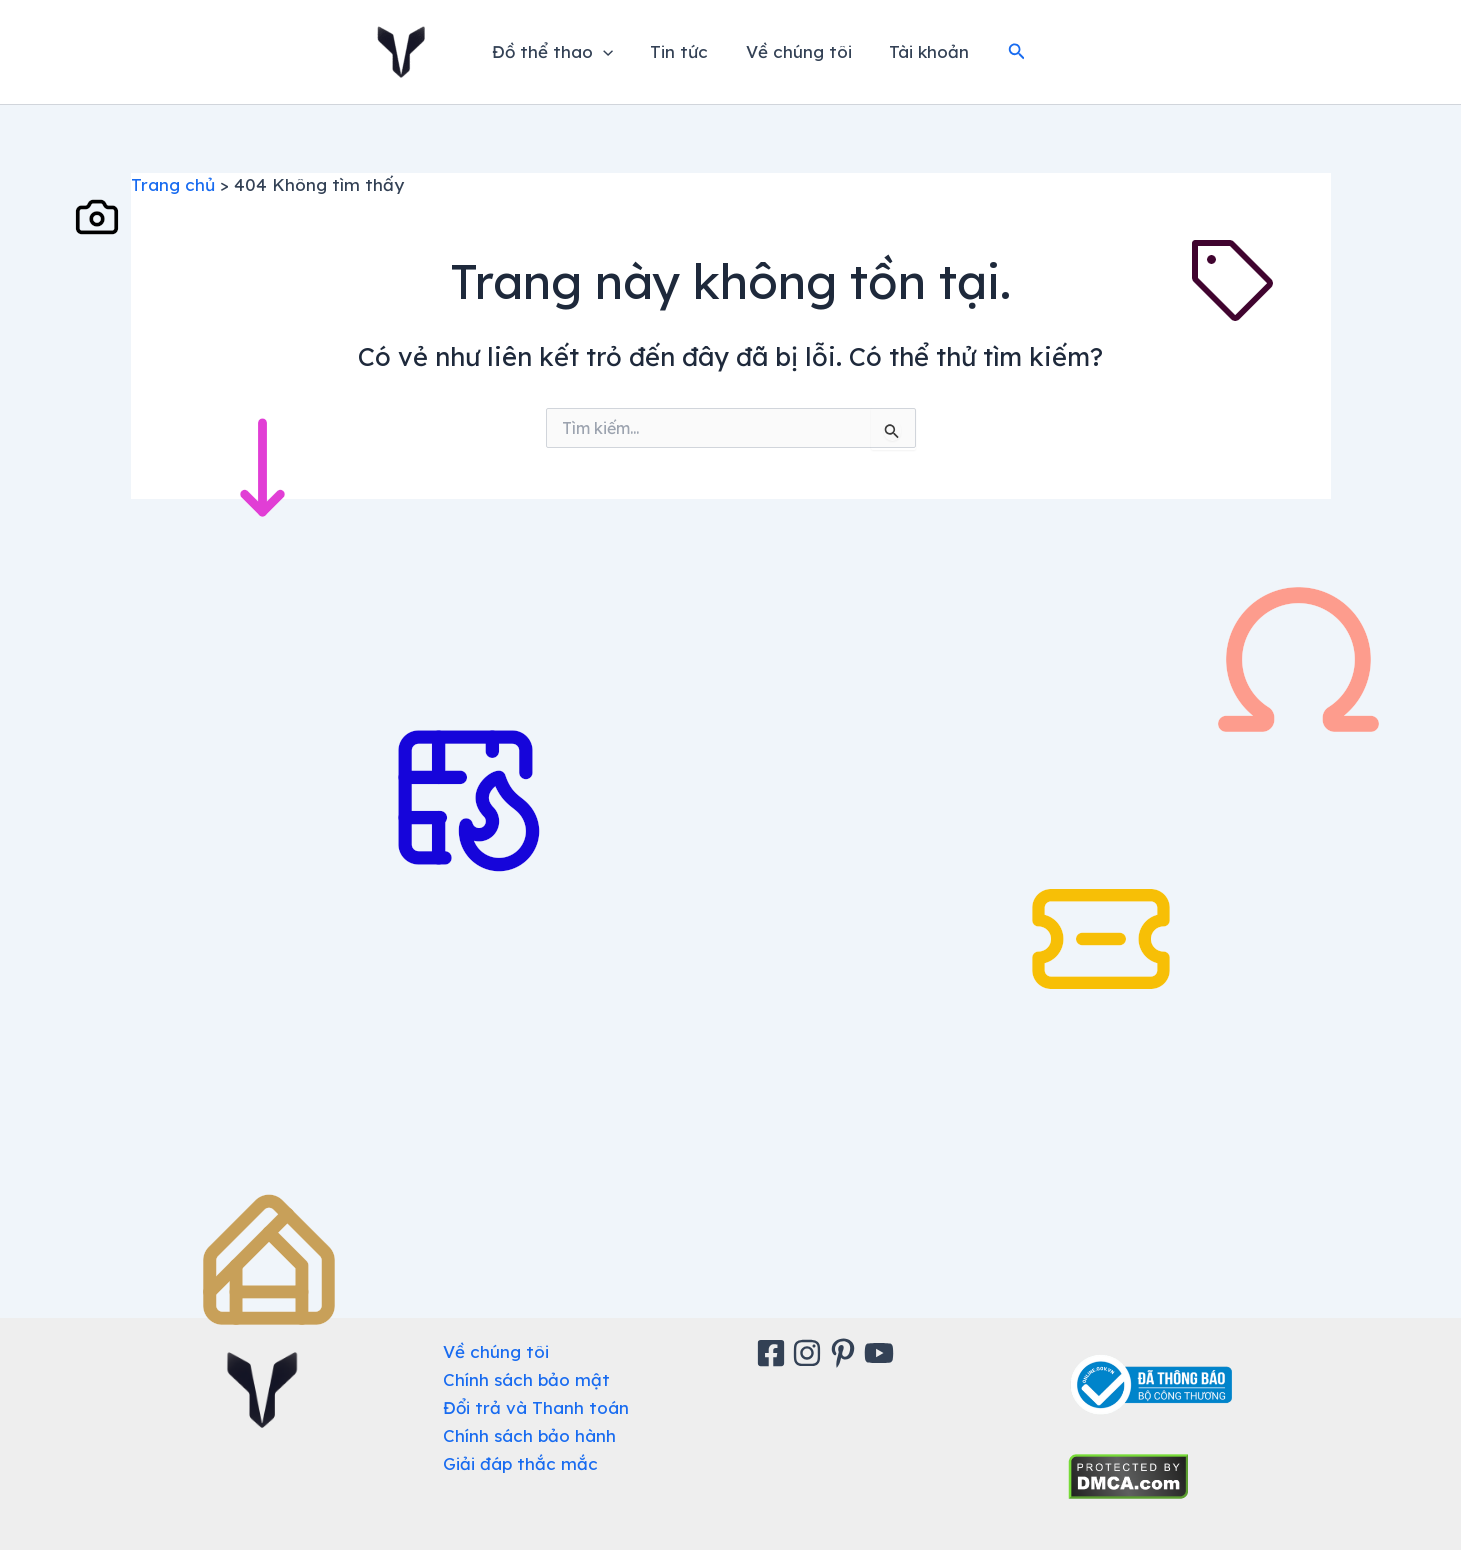  I want to click on remove a ticket from your collection, so click(1101, 939).